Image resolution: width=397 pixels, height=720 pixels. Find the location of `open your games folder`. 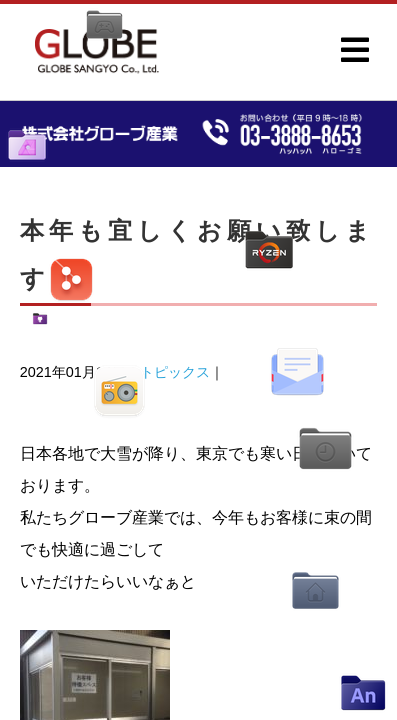

open your games folder is located at coordinates (104, 24).